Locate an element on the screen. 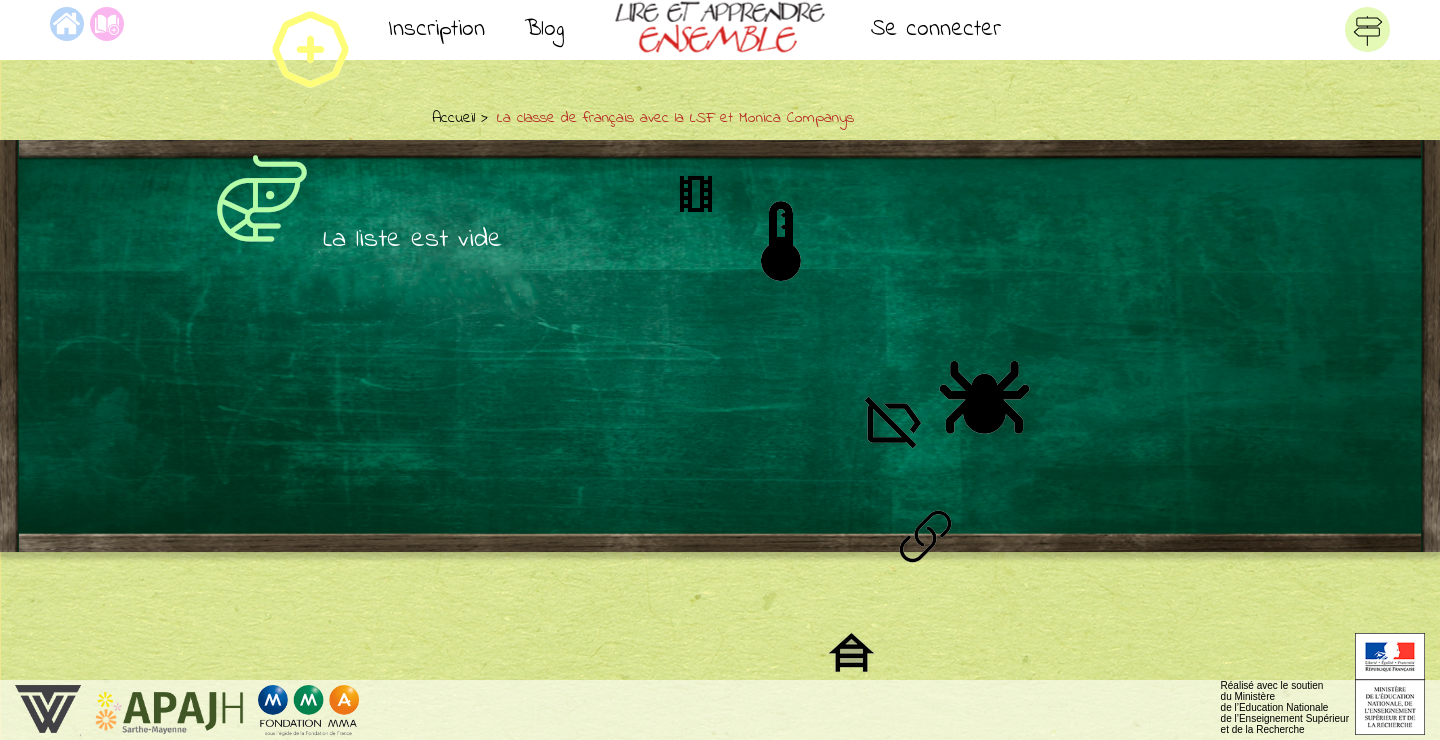 The width and height of the screenshot is (1440, 740). add a new item or element is located at coordinates (310, 49).